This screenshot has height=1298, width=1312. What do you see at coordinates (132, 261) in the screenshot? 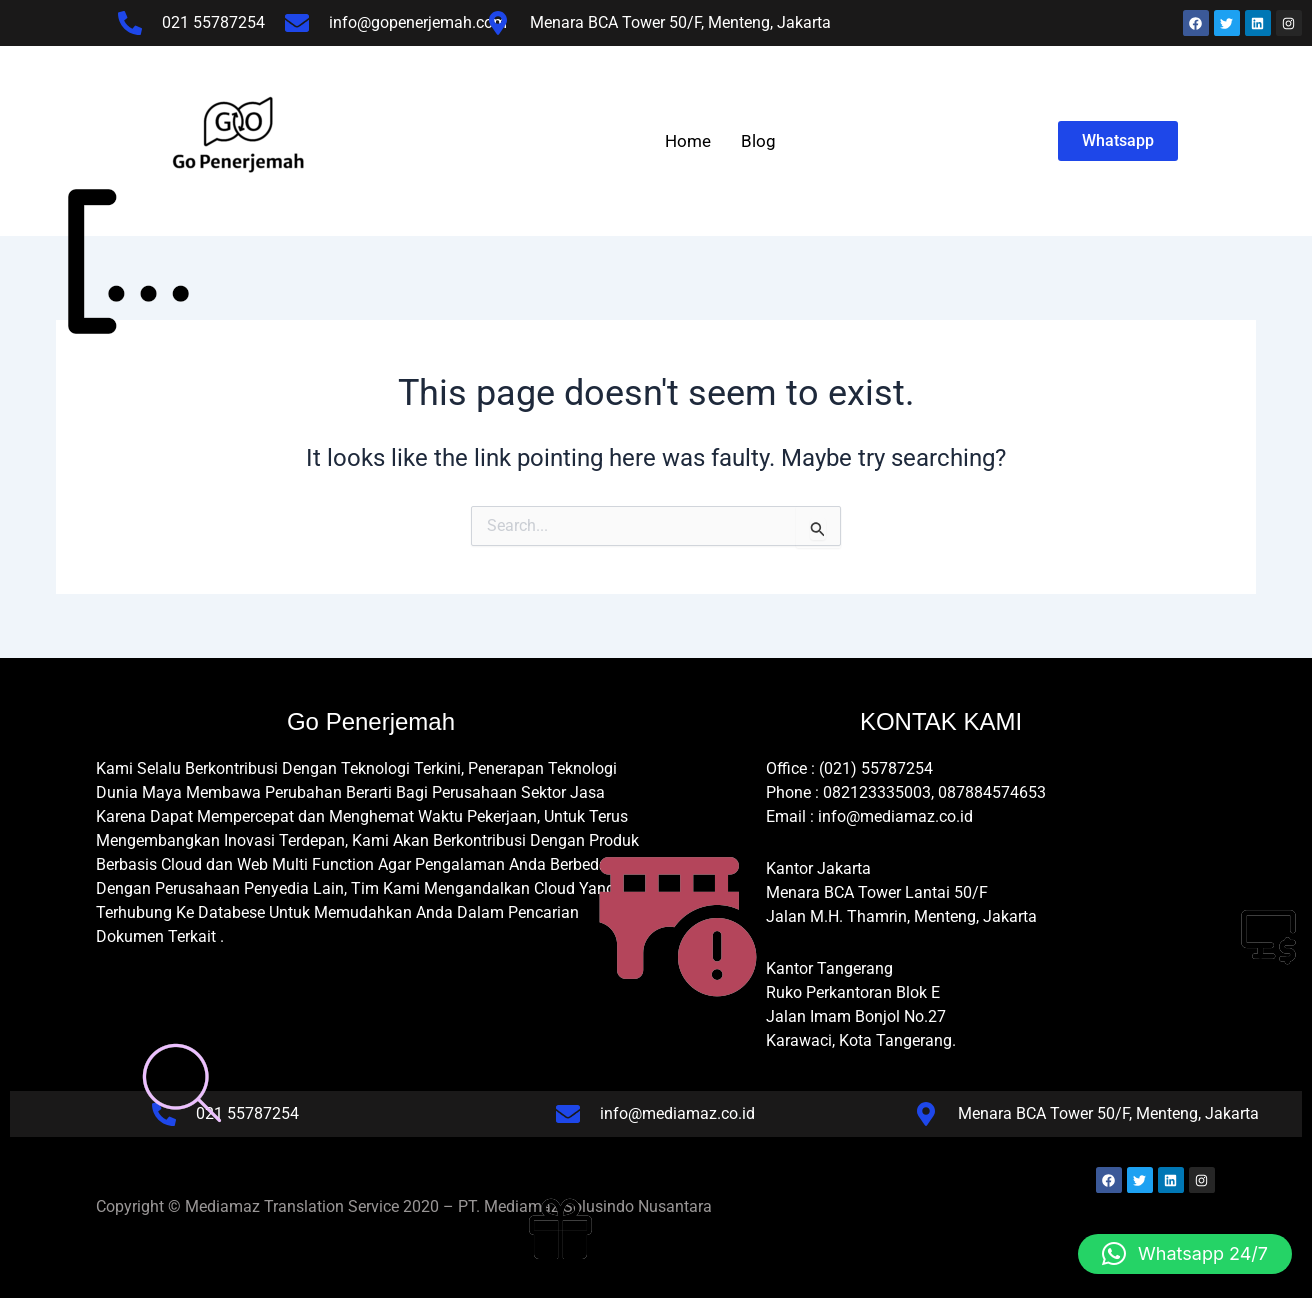
I see `indicates the start of a contained or grouped section` at bounding box center [132, 261].